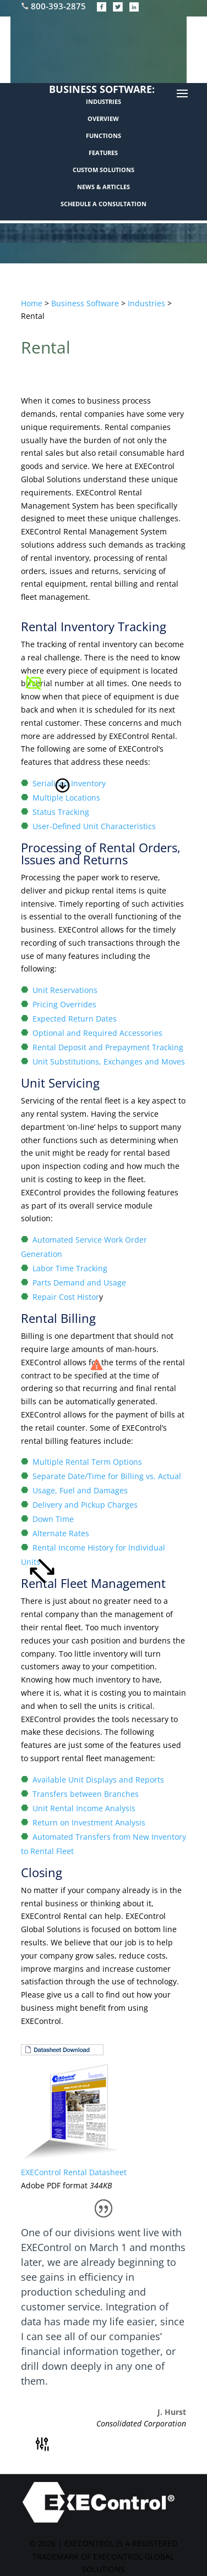  What do you see at coordinates (42, 2443) in the screenshot?
I see `pause automatic adjustments or settings sync` at bounding box center [42, 2443].